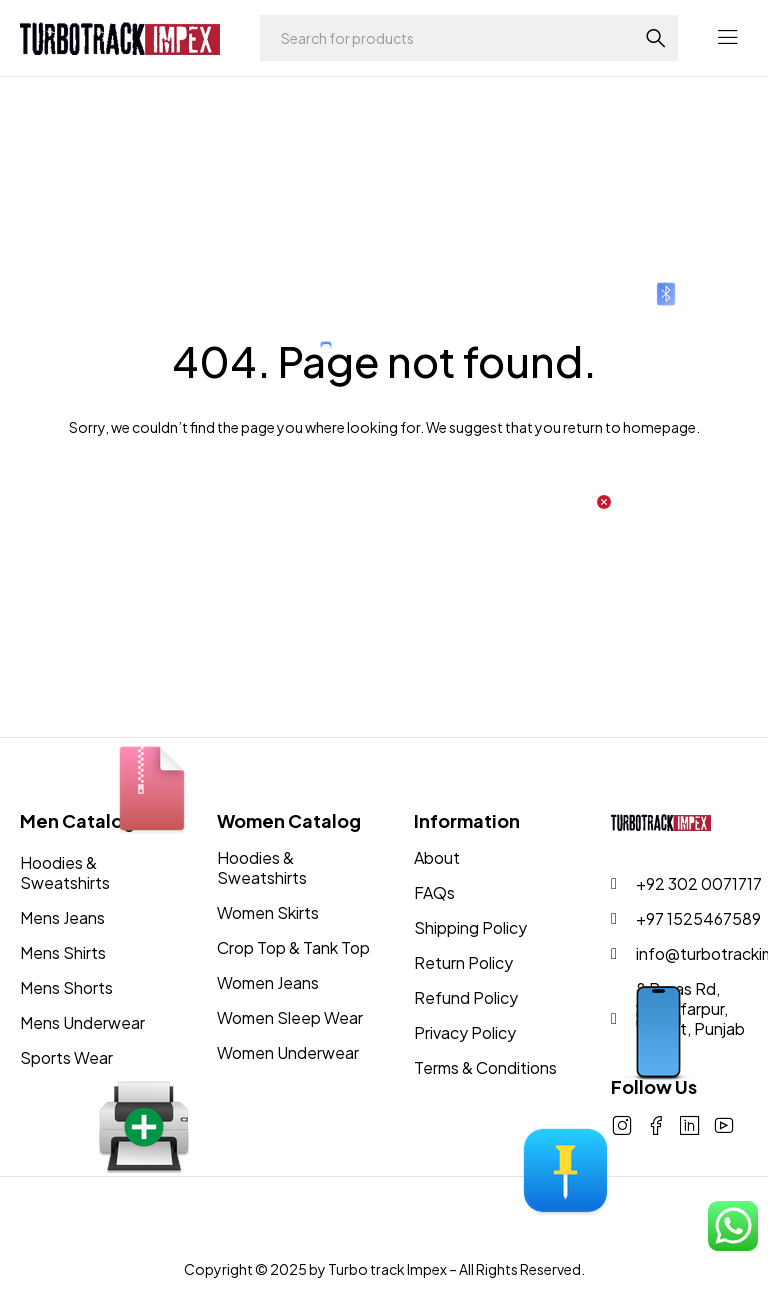  I want to click on indicates a connected iPhone device, so click(658, 1033).